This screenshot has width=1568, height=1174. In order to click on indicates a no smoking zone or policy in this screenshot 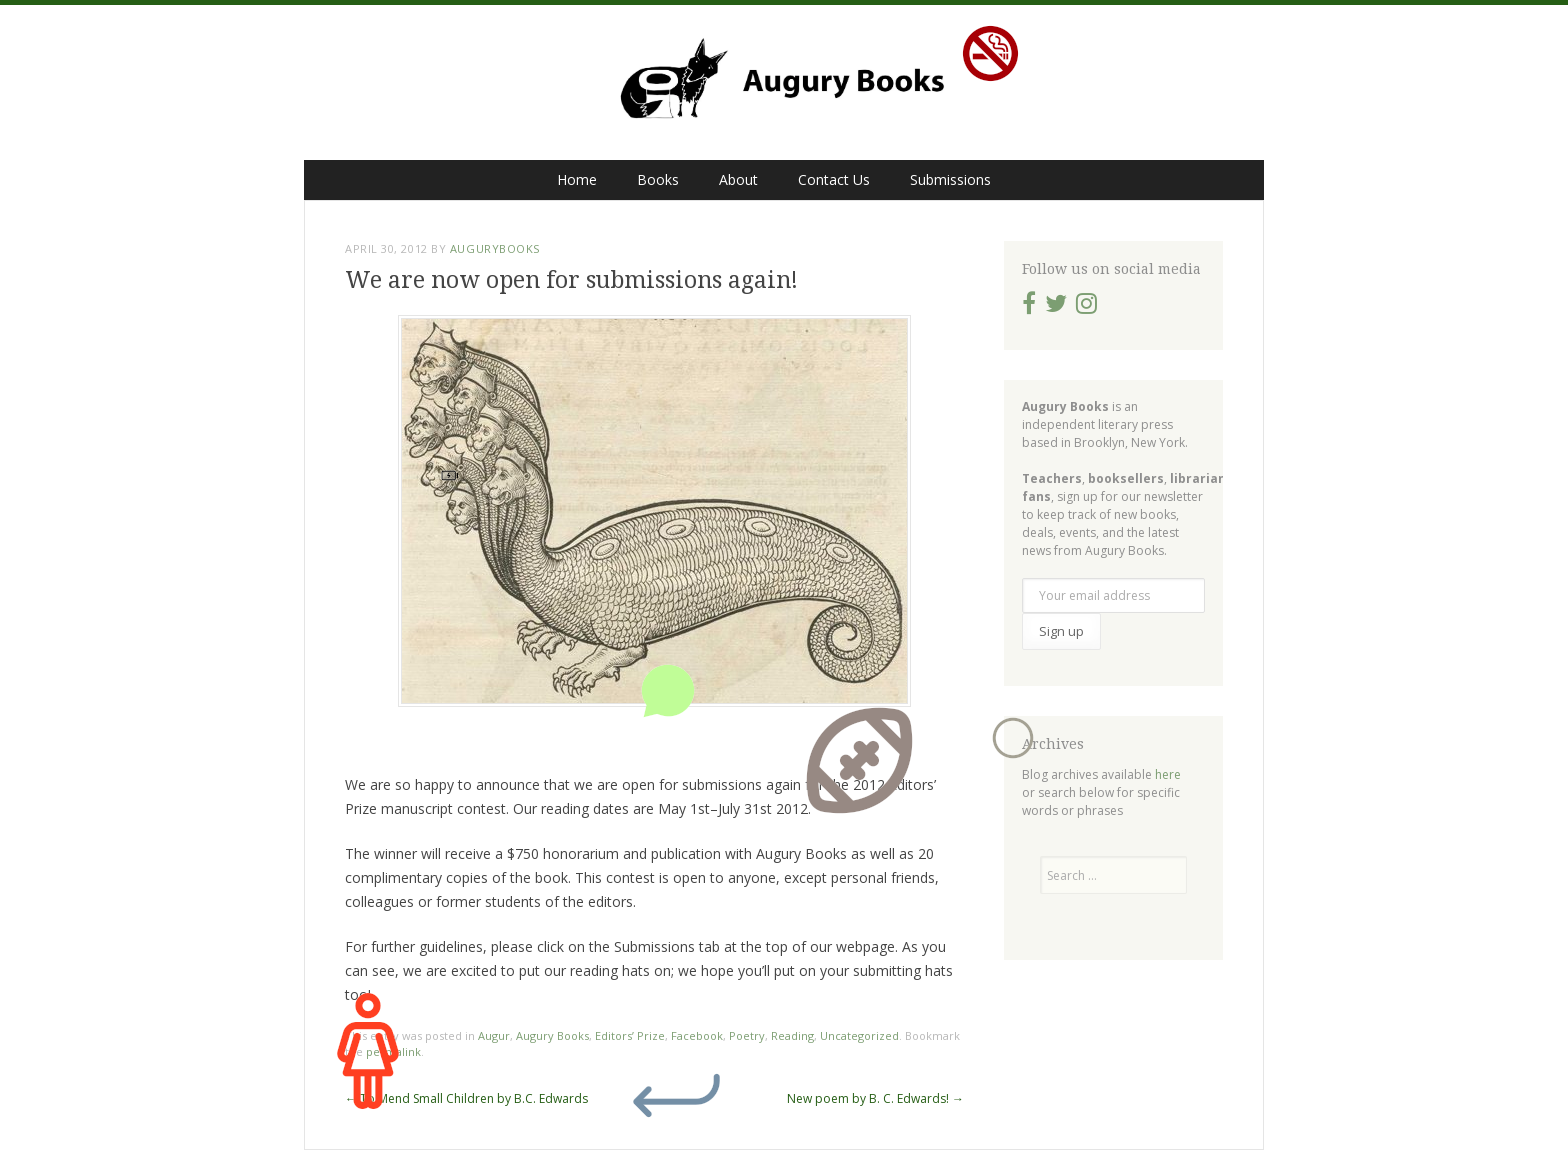, I will do `click(990, 53)`.